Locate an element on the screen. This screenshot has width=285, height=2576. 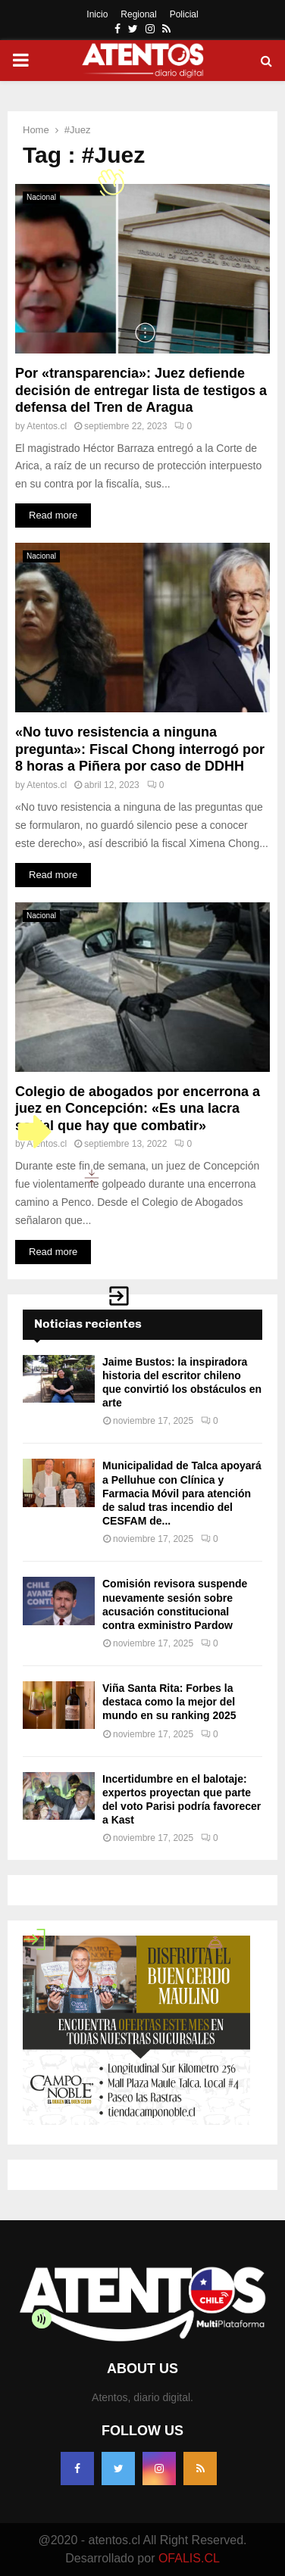
send a greeting or say hello is located at coordinates (111, 182).